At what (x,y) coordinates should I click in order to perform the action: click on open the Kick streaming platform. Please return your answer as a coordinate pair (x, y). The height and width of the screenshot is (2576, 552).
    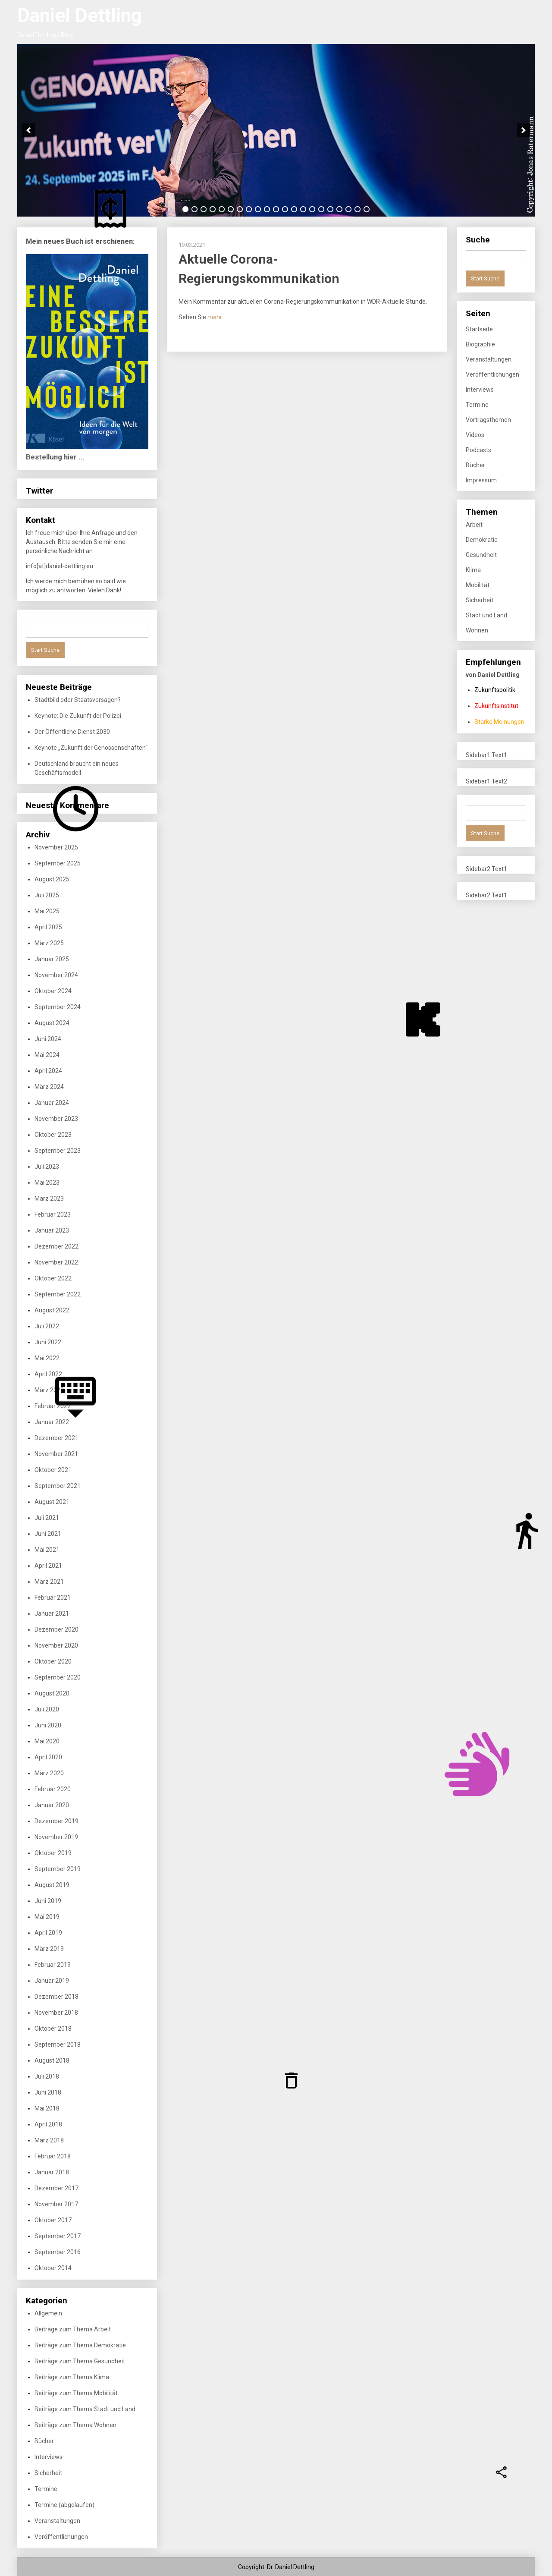
    Looking at the image, I should click on (423, 1019).